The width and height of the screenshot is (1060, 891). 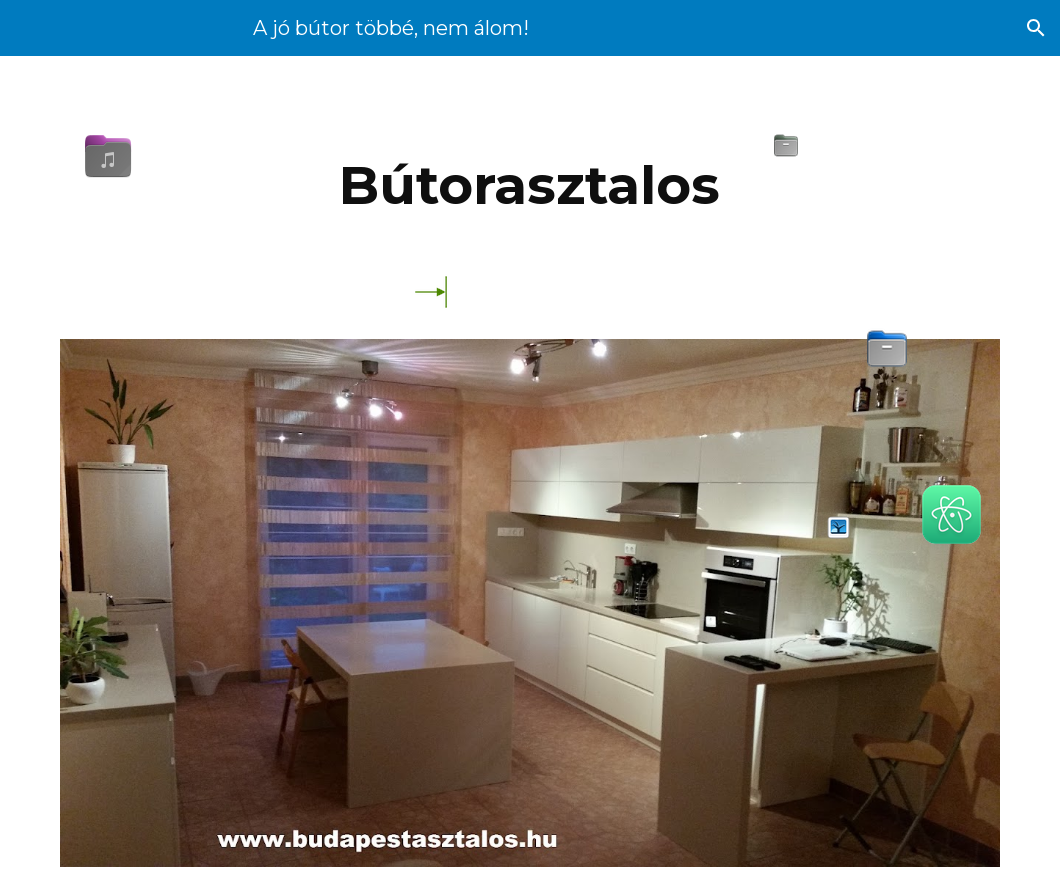 I want to click on open Shotwell photo manager, so click(x=838, y=527).